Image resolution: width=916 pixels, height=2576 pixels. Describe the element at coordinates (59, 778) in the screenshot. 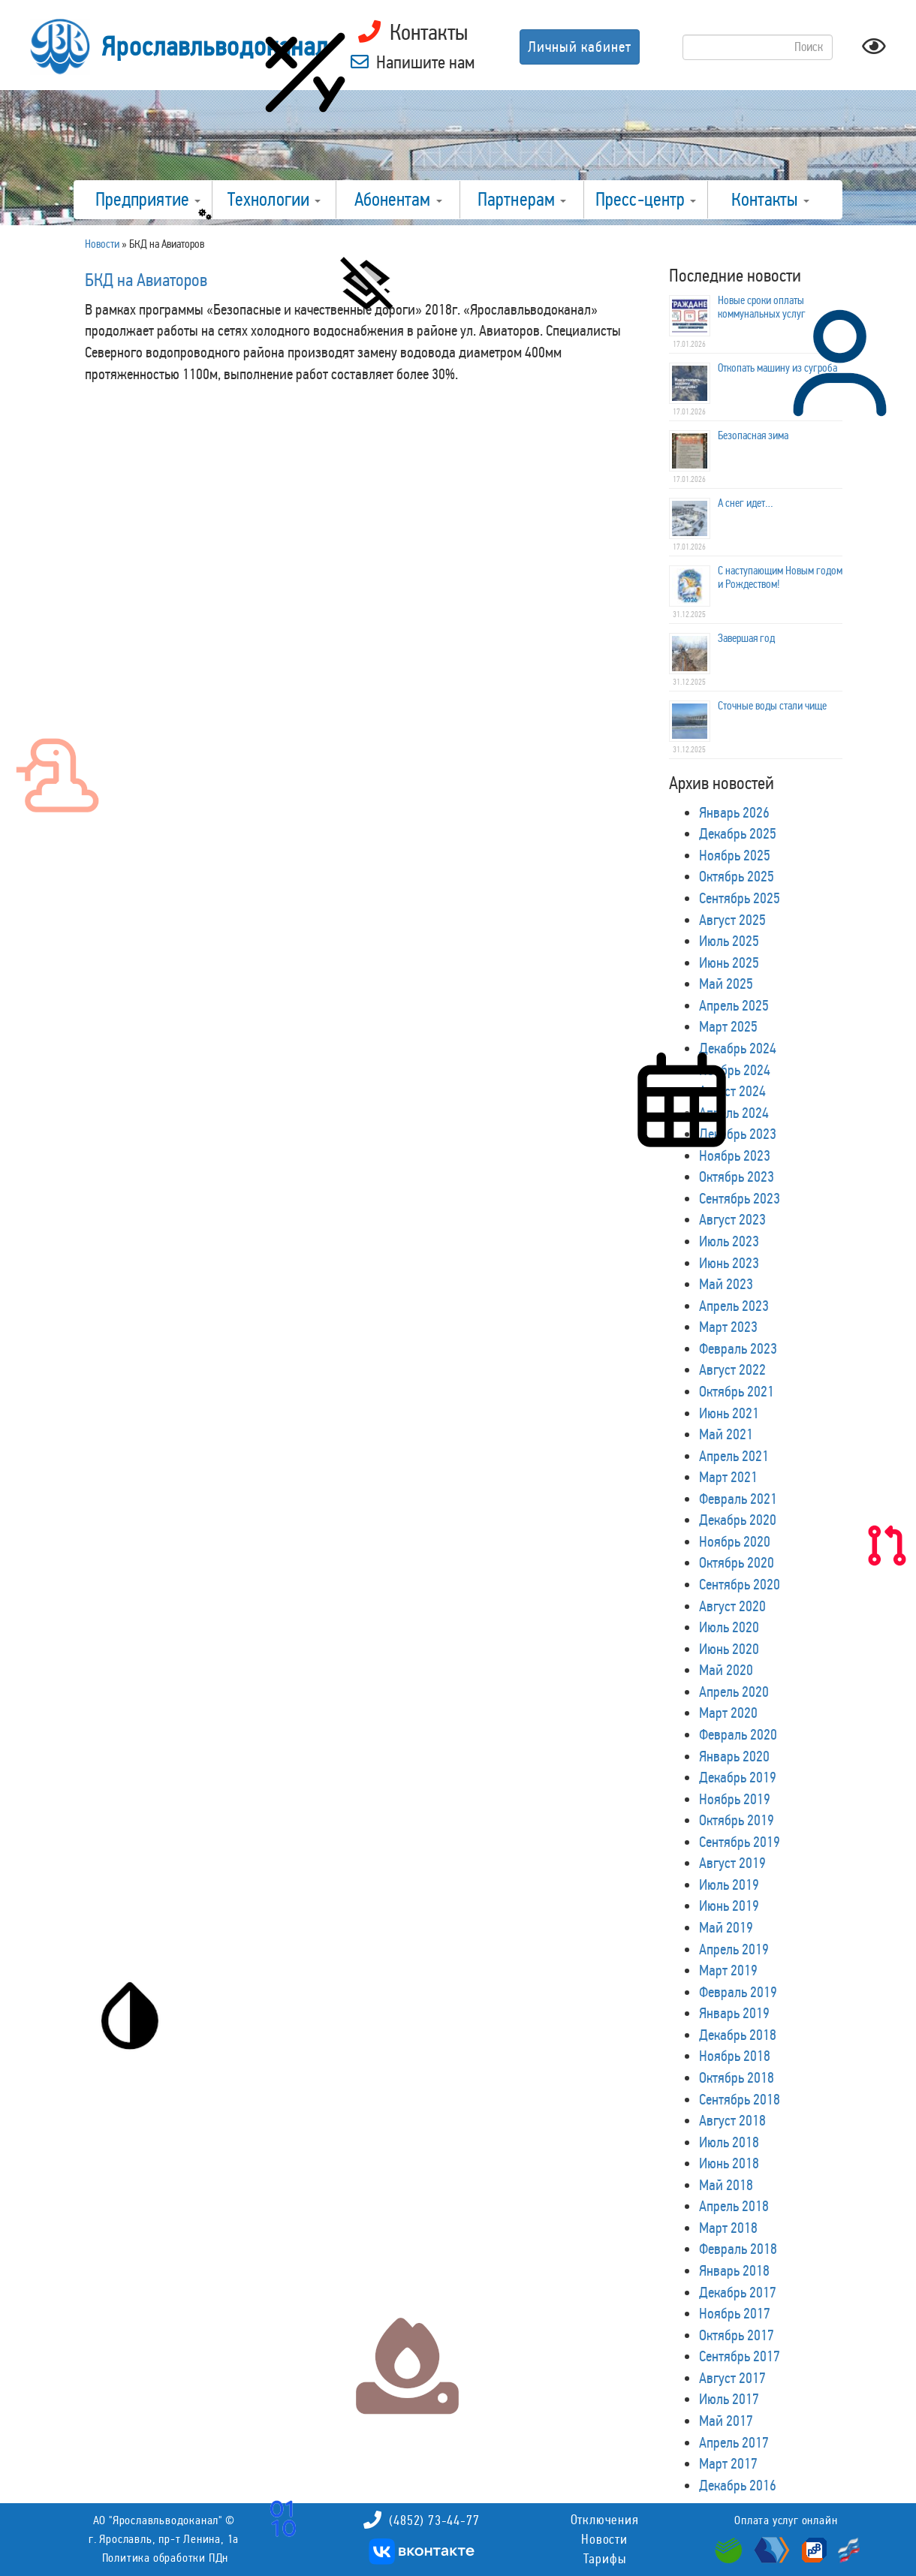

I see `python file or python language indicator` at that location.